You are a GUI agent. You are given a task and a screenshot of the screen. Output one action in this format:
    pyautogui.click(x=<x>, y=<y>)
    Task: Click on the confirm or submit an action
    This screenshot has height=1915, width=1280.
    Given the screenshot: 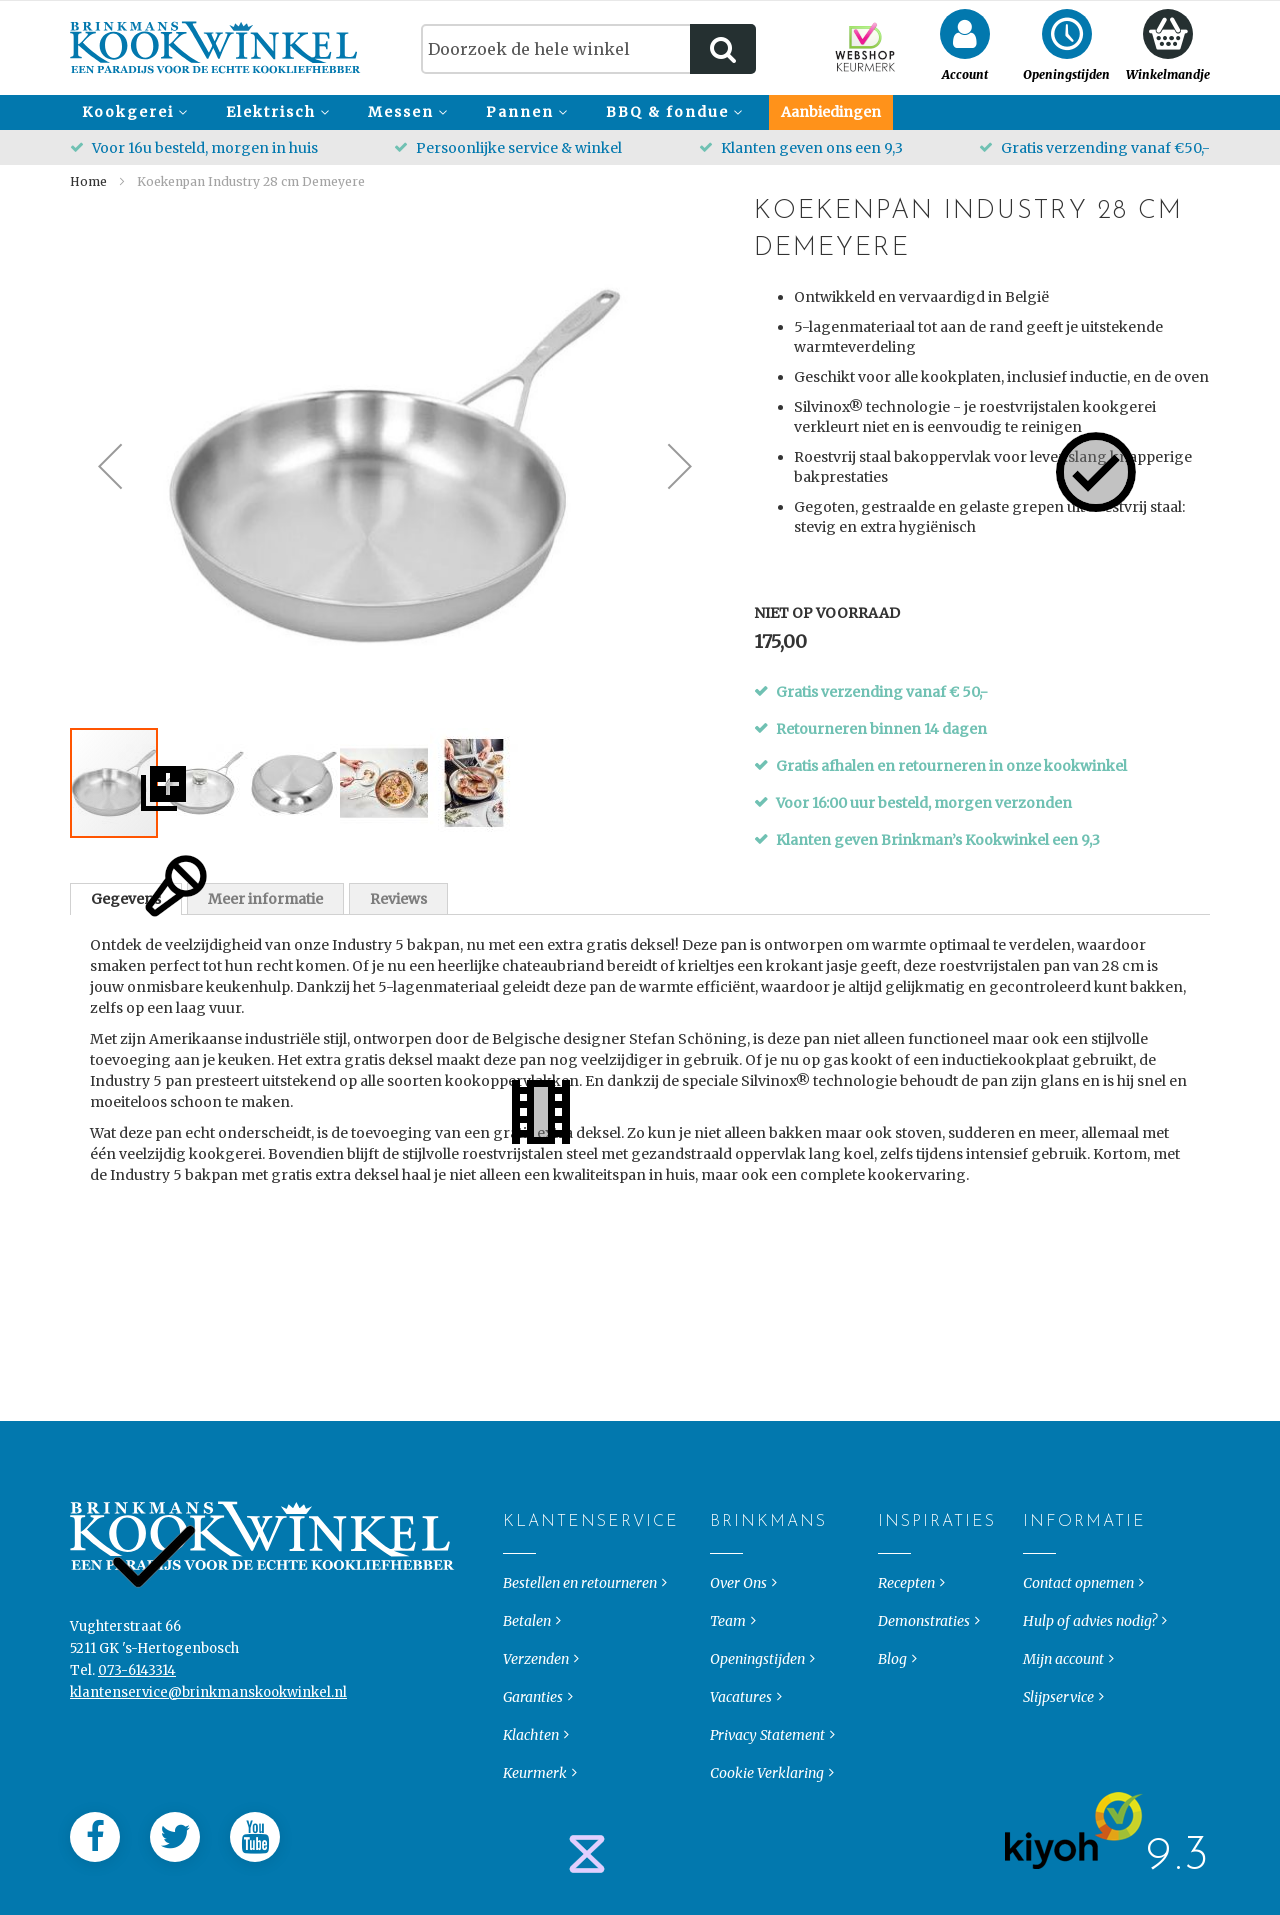 What is the action you would take?
    pyautogui.click(x=153, y=1555)
    